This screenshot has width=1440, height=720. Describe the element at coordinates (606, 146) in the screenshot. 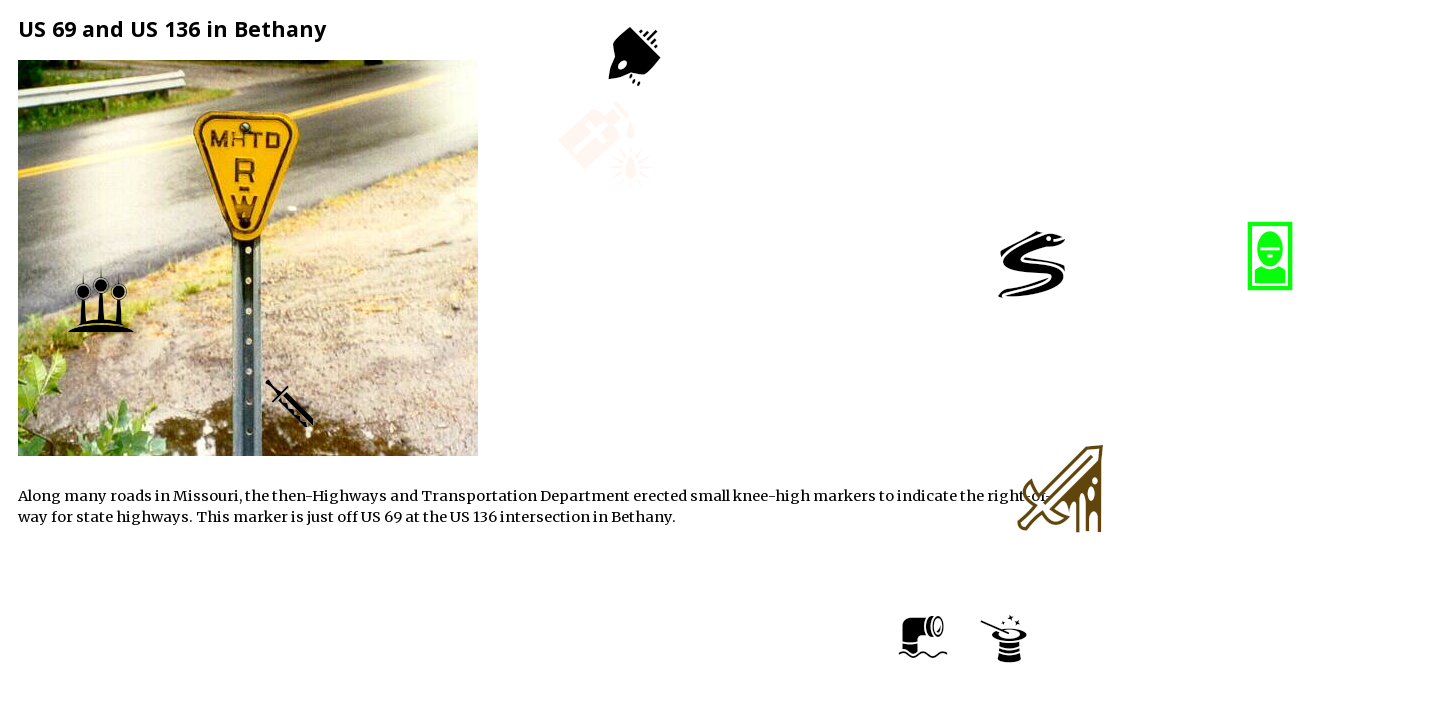

I see `use holy water item in game` at that location.